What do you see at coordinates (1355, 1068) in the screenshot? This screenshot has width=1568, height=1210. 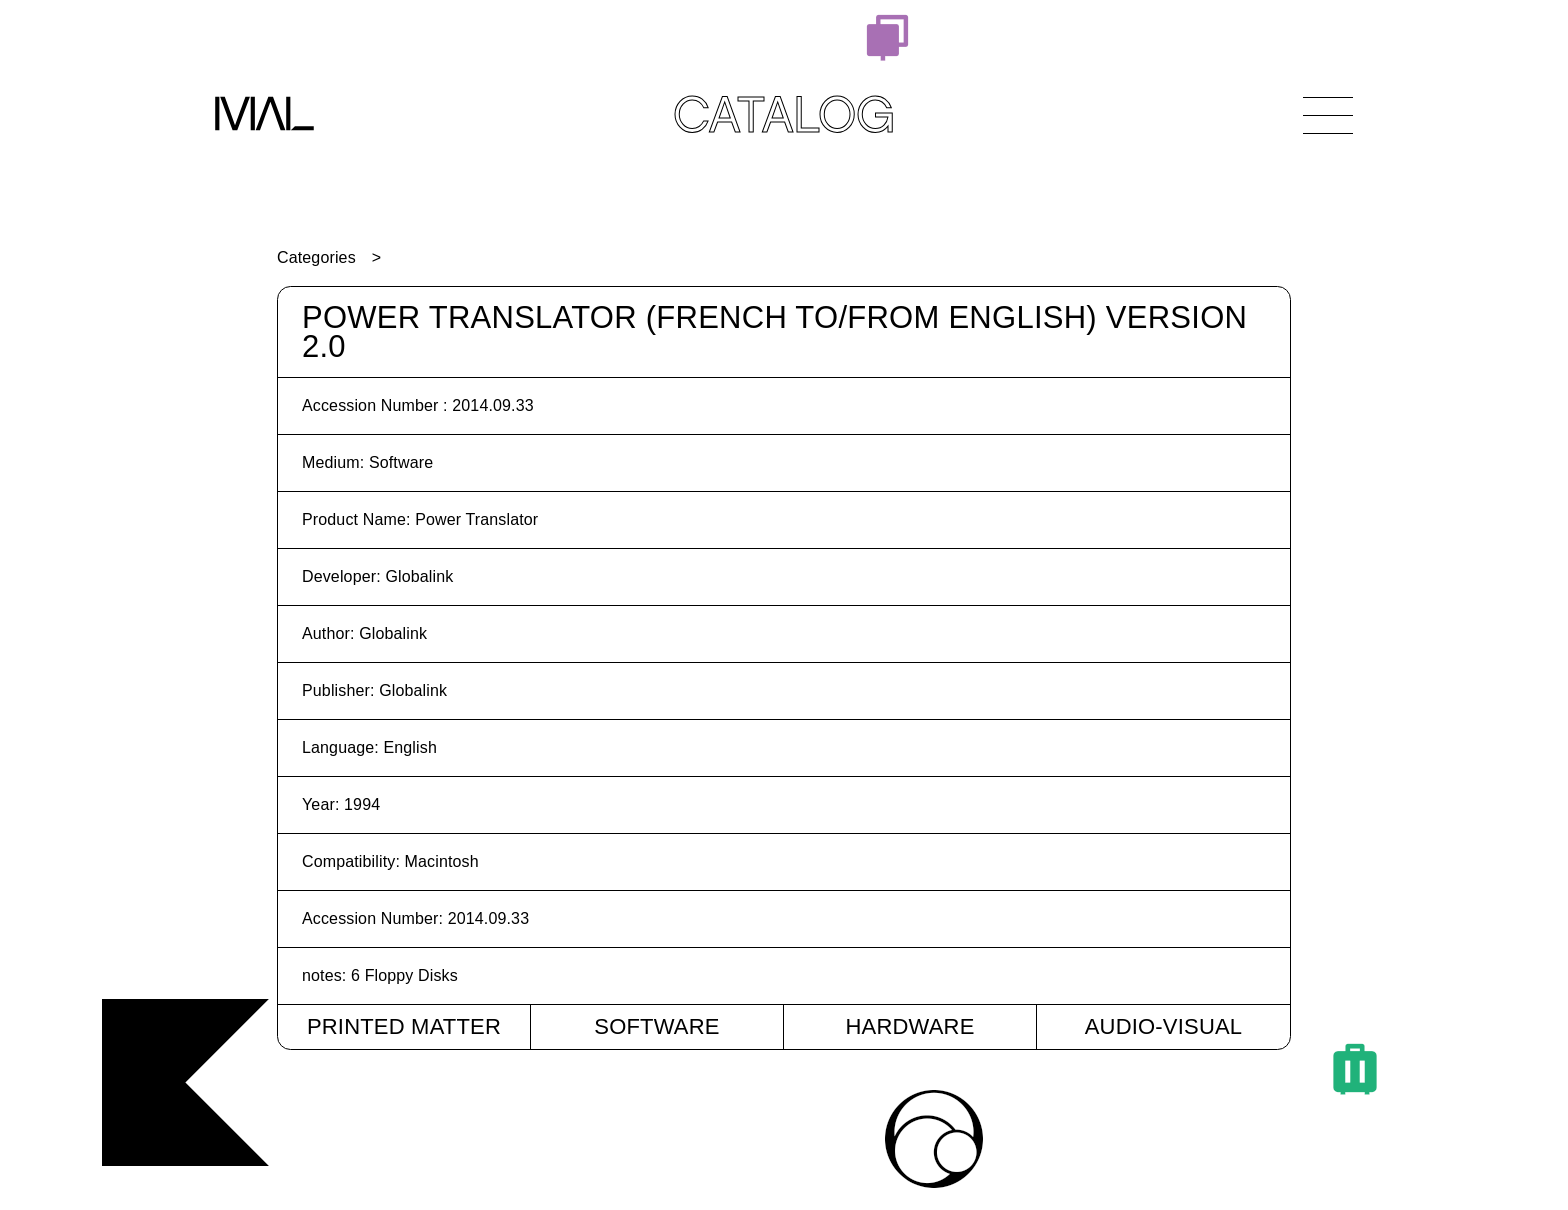 I see `access travel or trip planning features` at bounding box center [1355, 1068].